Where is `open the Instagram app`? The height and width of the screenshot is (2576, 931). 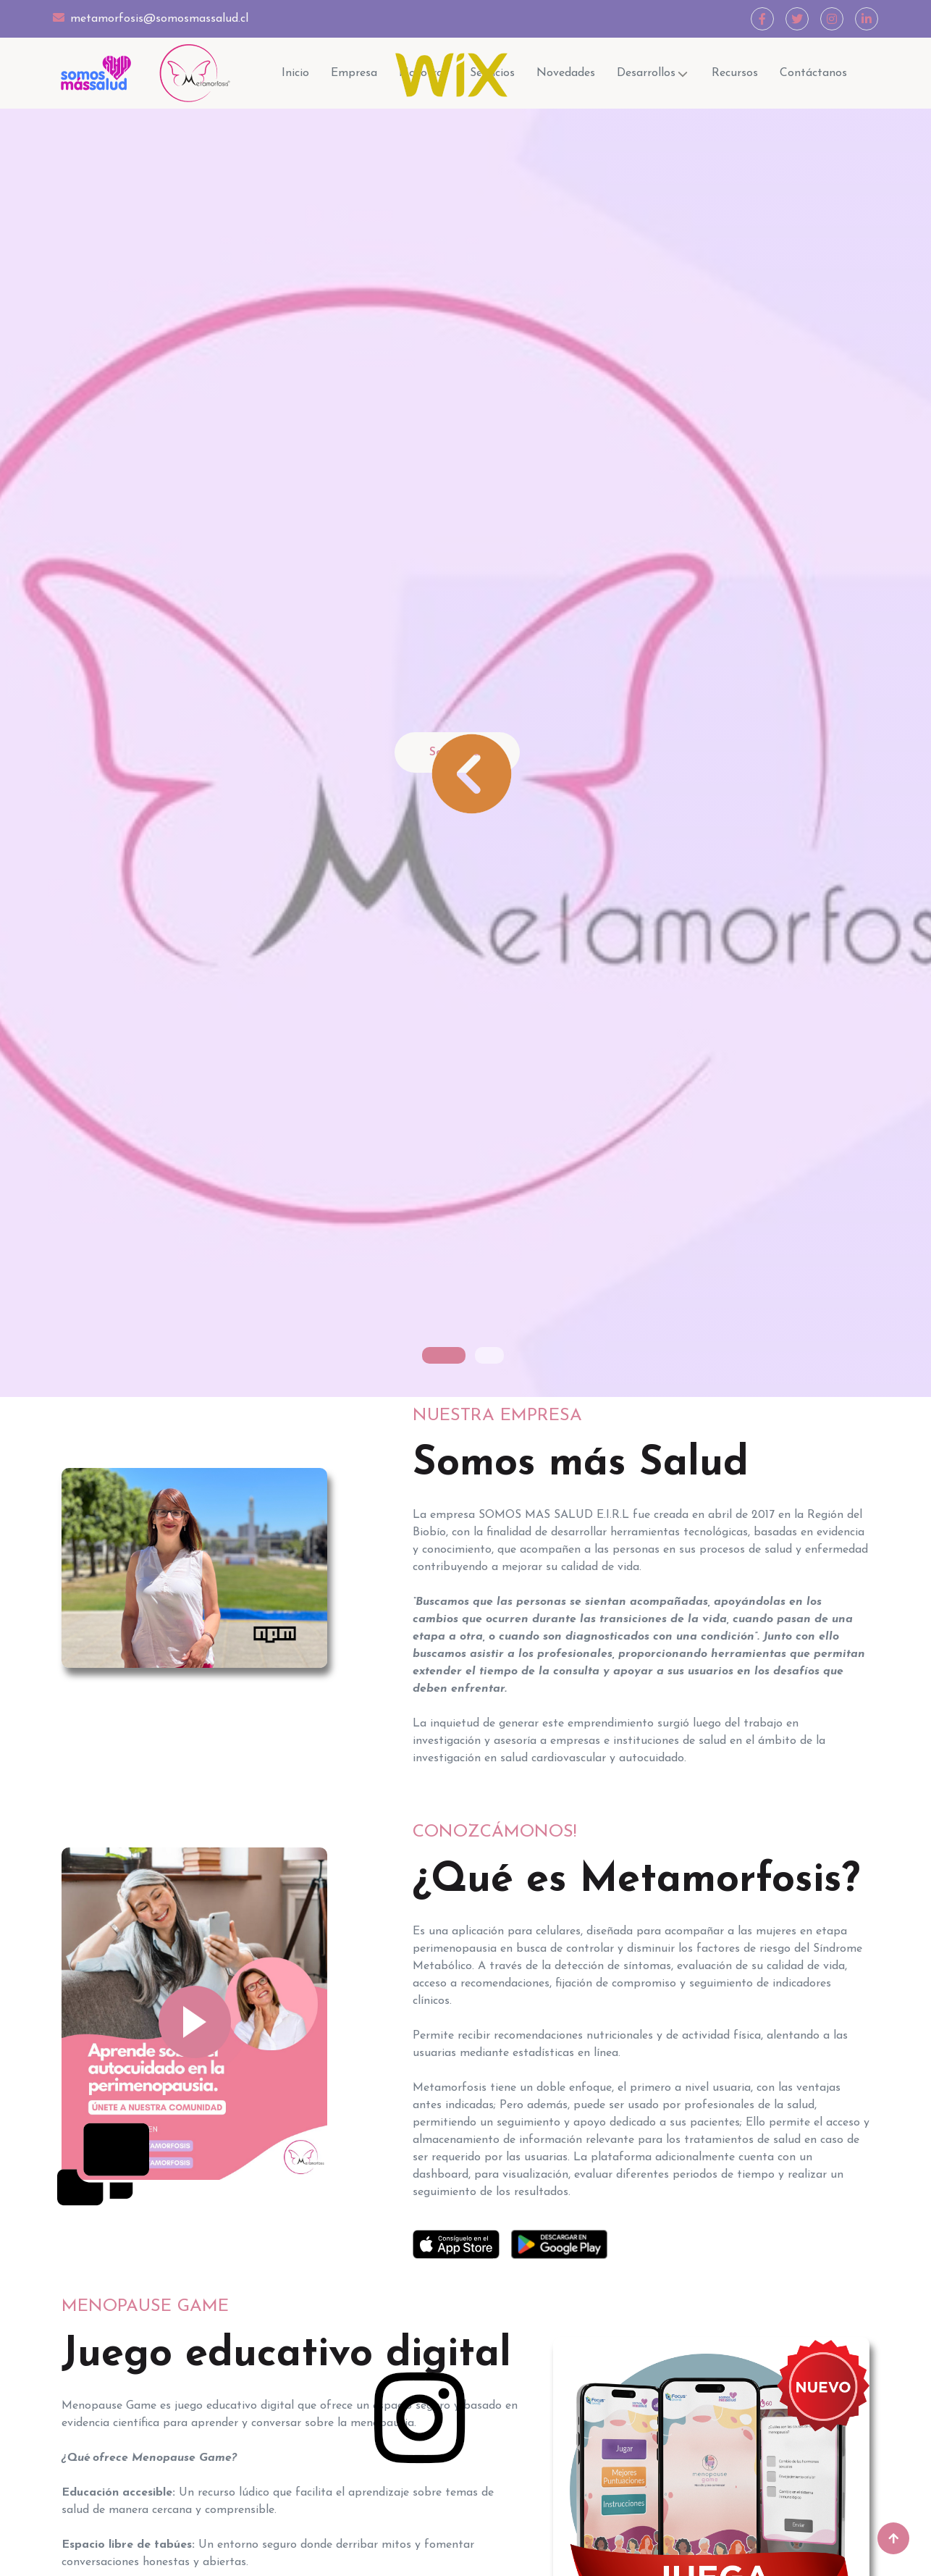
open the Instagram app is located at coordinates (419, 2417).